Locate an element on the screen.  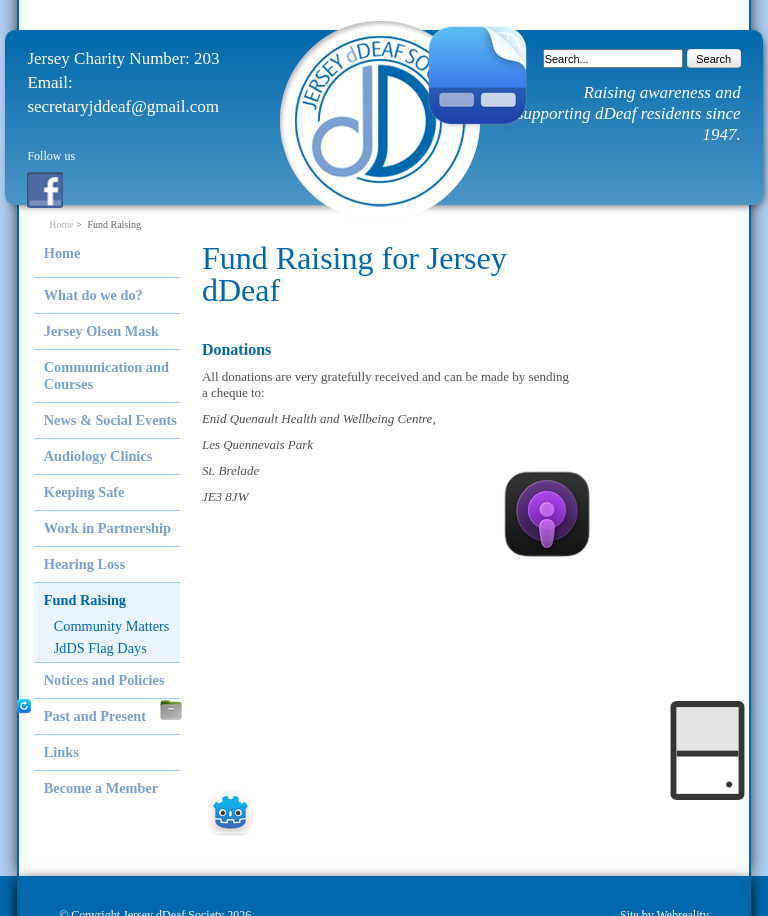
scan a document or image is located at coordinates (707, 750).